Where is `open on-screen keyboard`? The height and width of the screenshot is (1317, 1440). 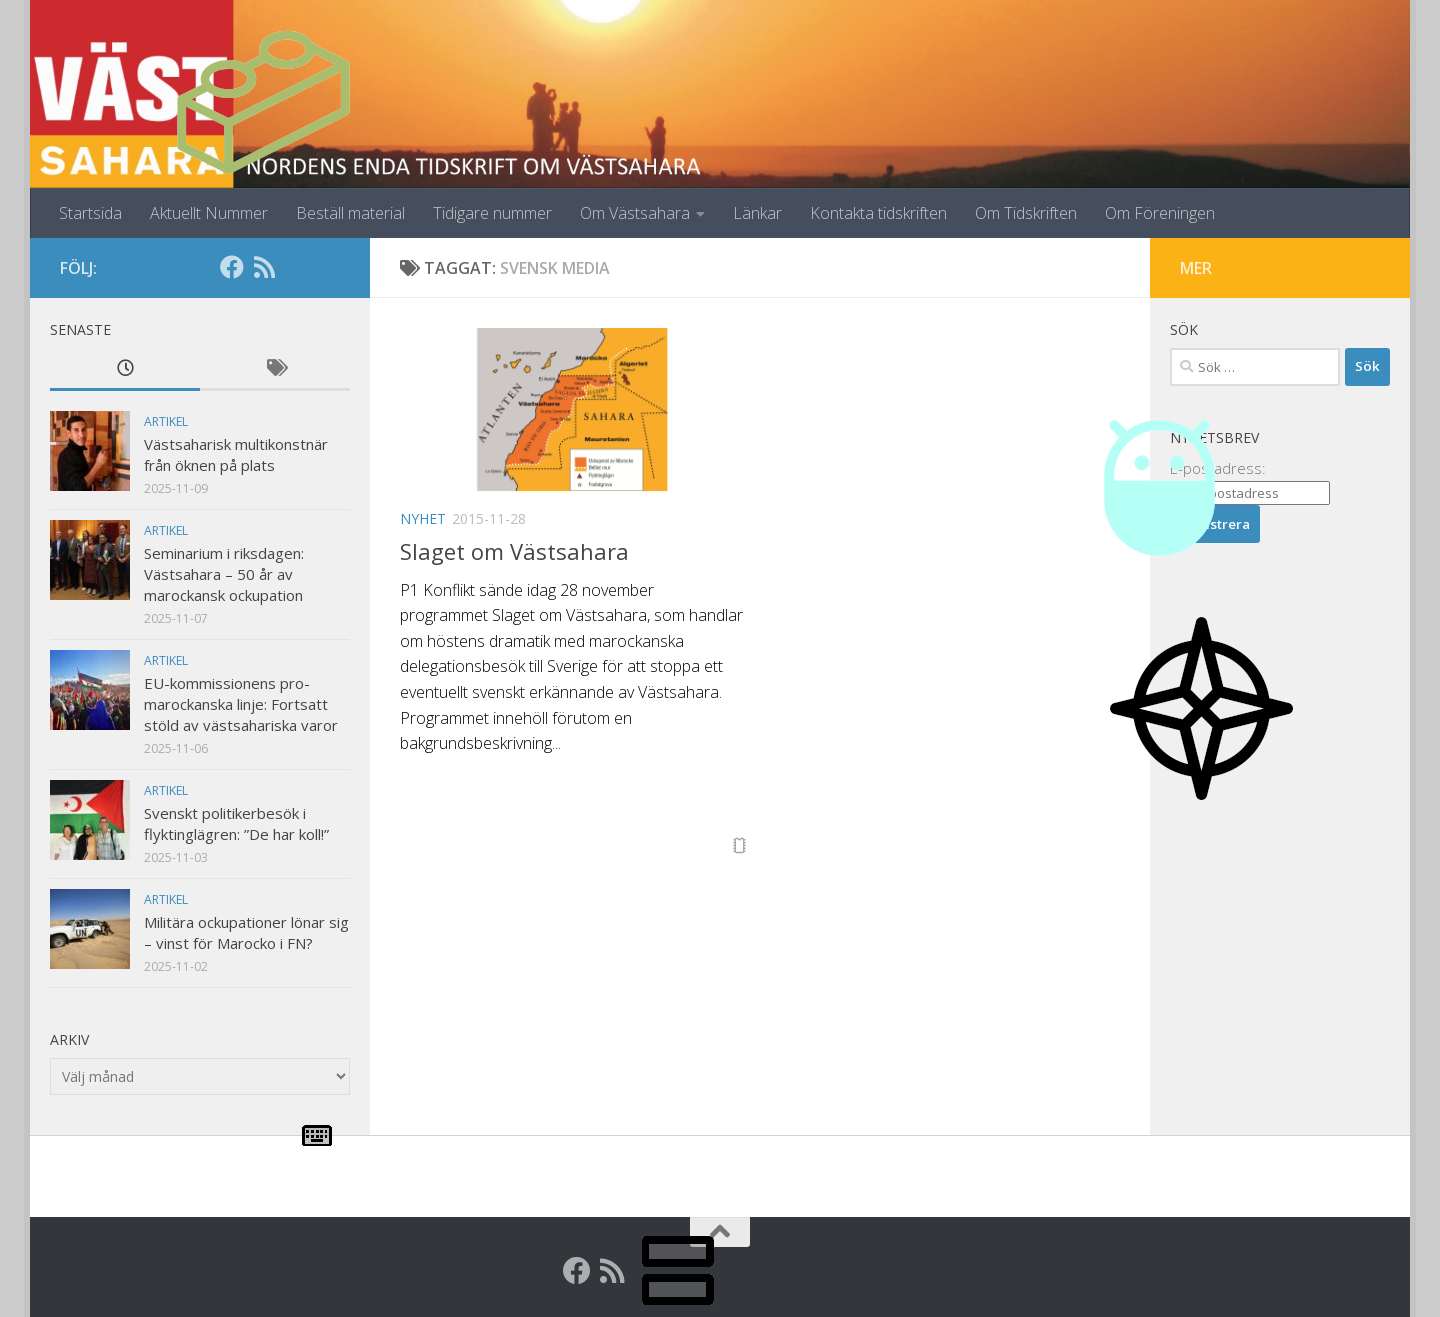
open on-screen keyboard is located at coordinates (317, 1136).